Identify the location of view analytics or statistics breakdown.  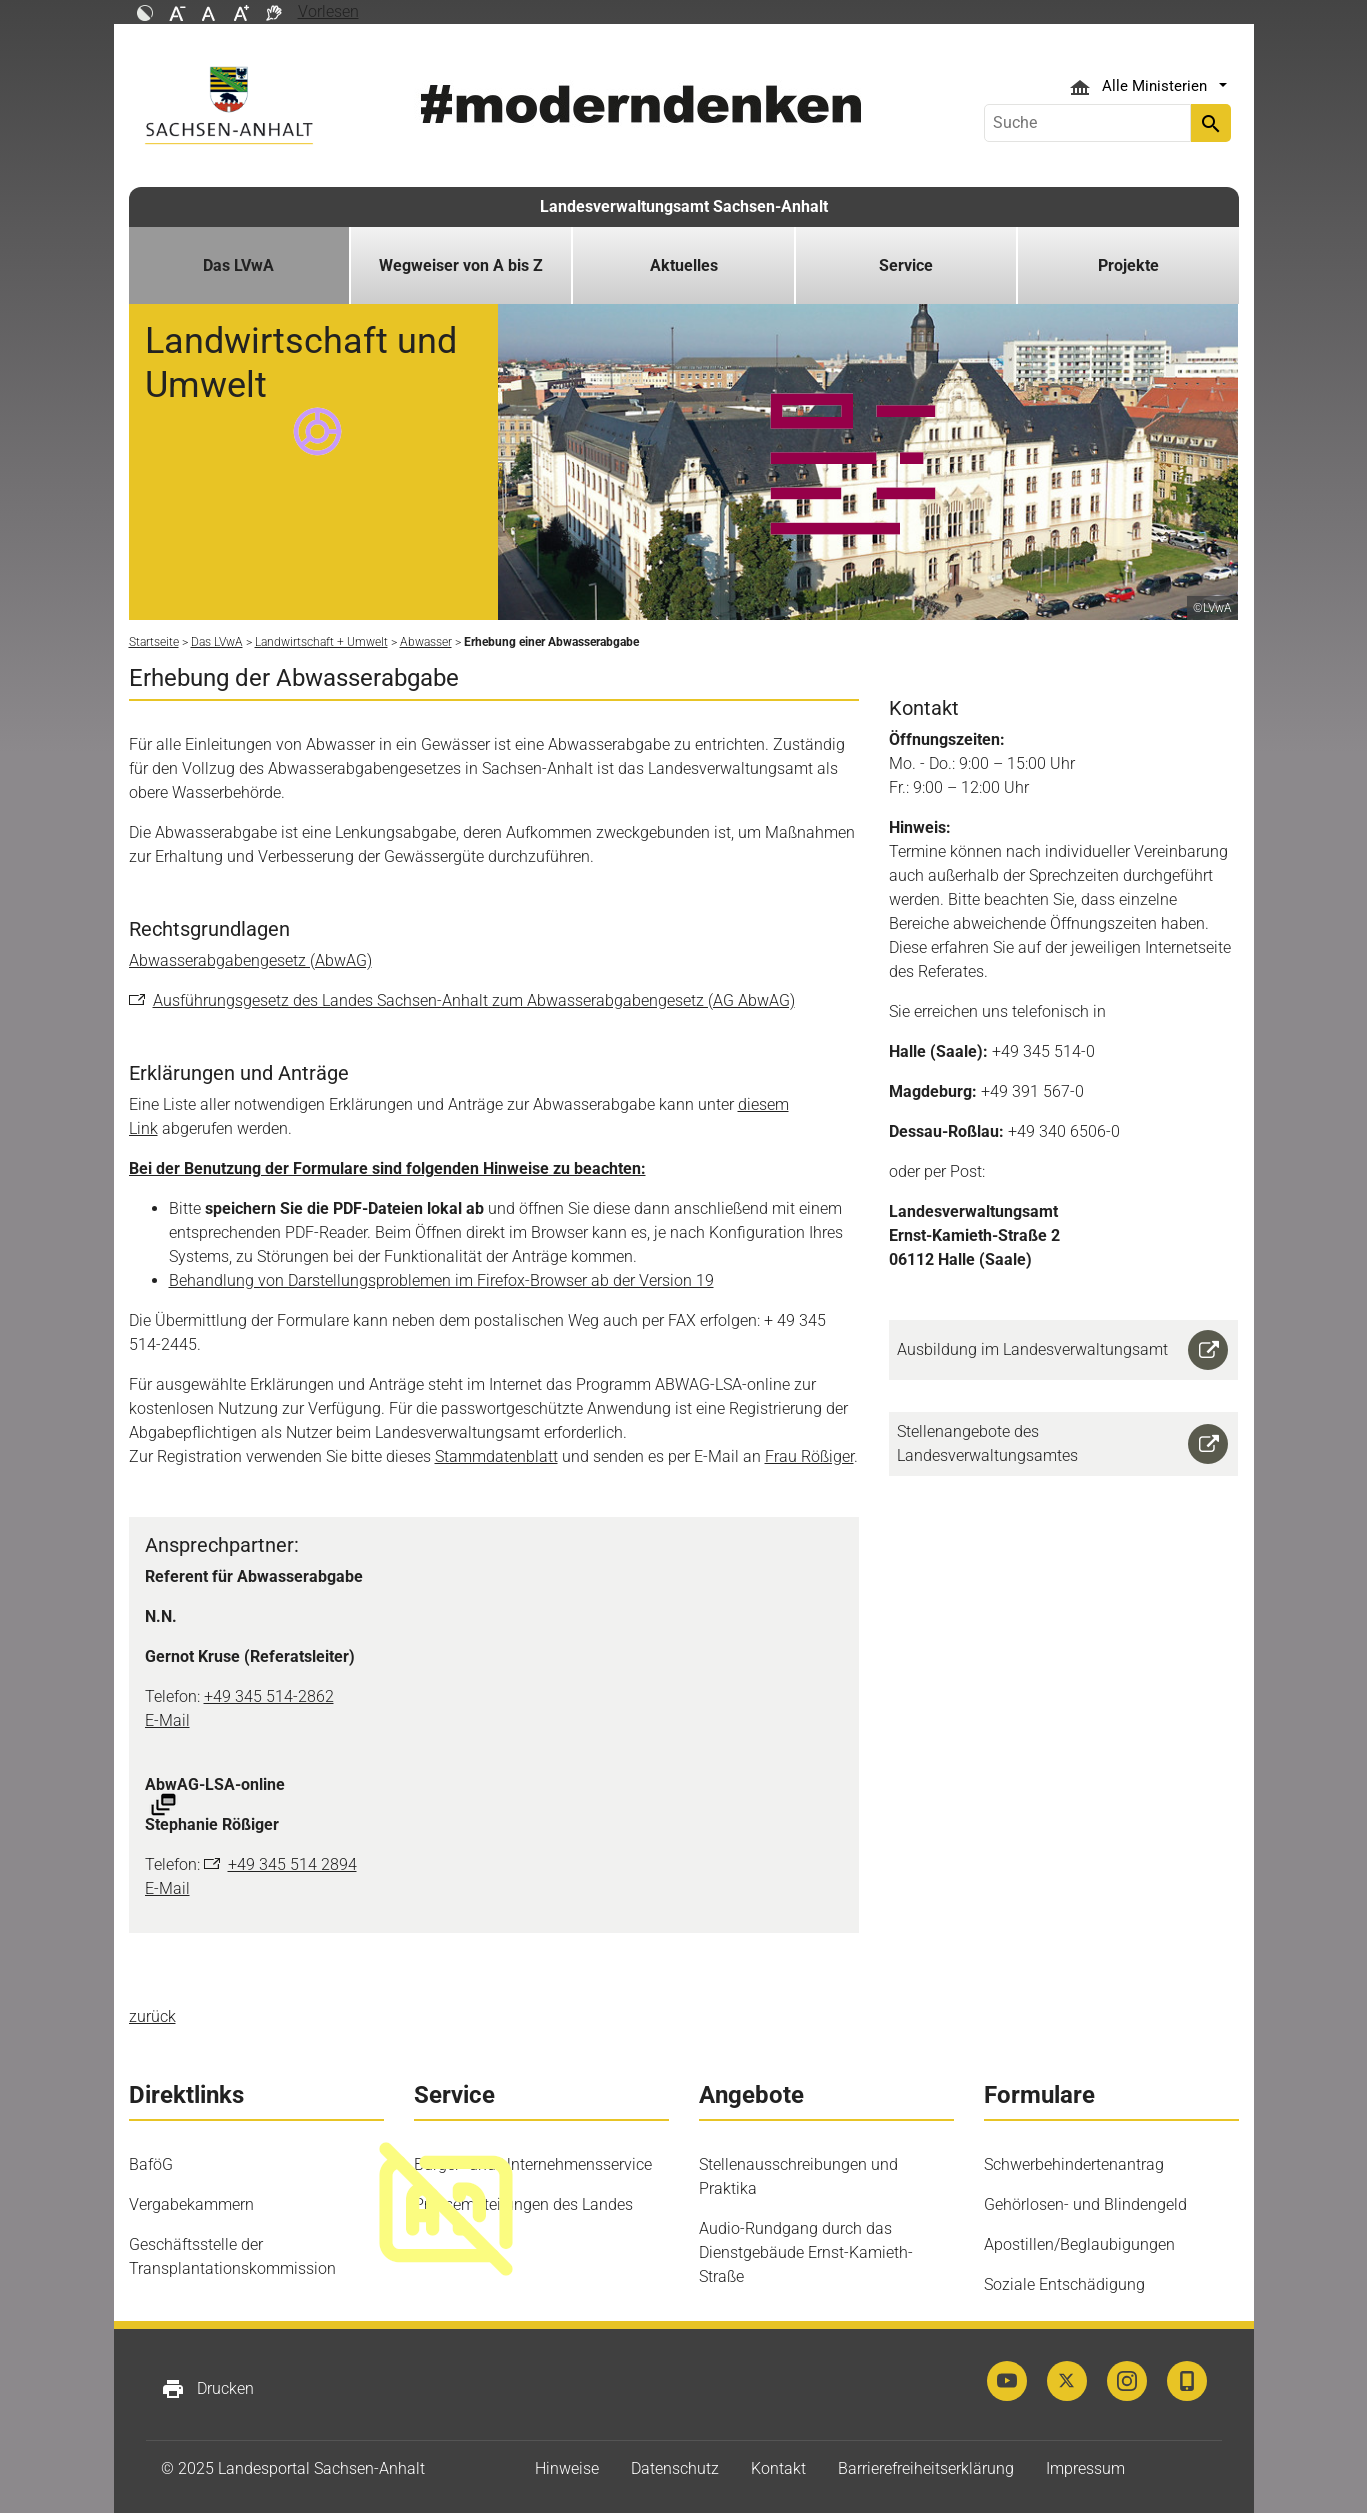
(317, 431).